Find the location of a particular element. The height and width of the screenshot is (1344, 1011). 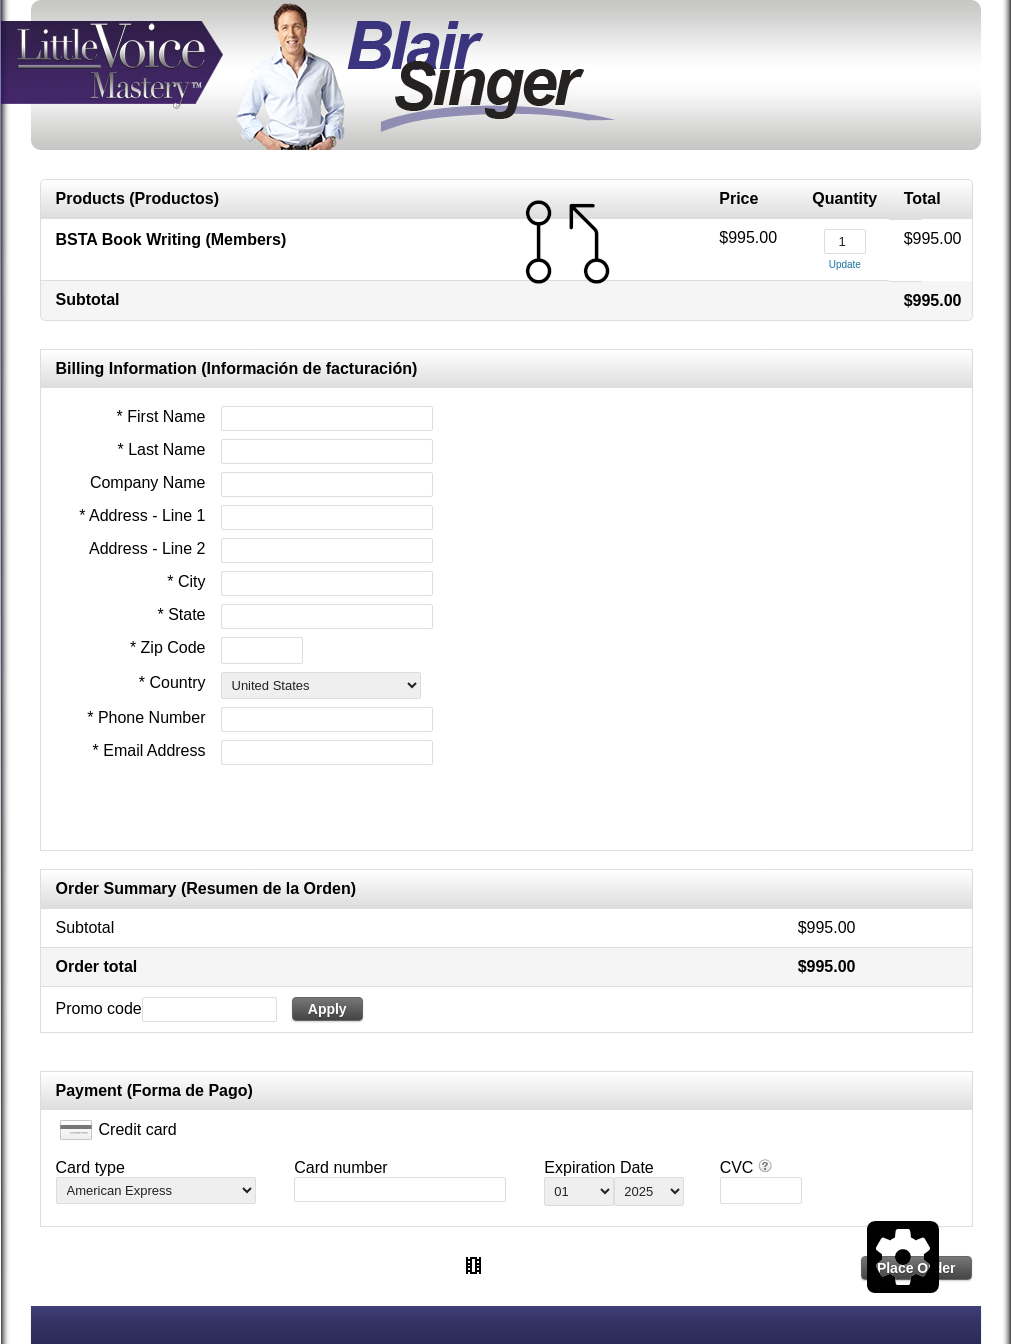

access movies or video content is located at coordinates (473, 1265).